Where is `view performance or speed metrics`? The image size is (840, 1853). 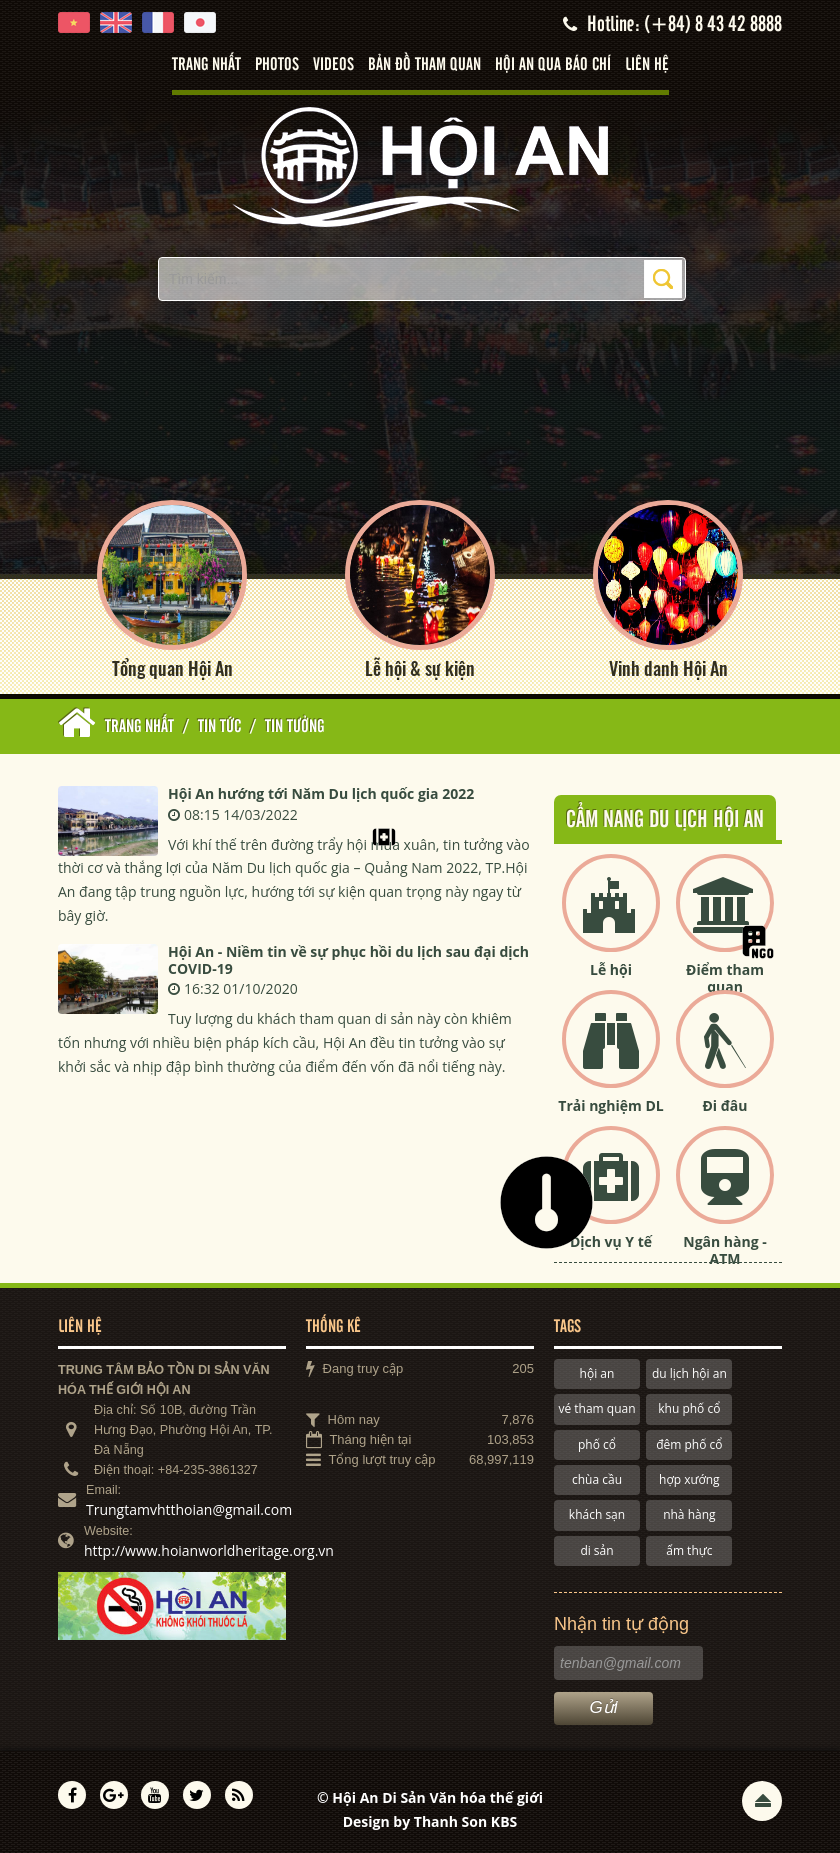 view performance or speed metrics is located at coordinates (546, 1202).